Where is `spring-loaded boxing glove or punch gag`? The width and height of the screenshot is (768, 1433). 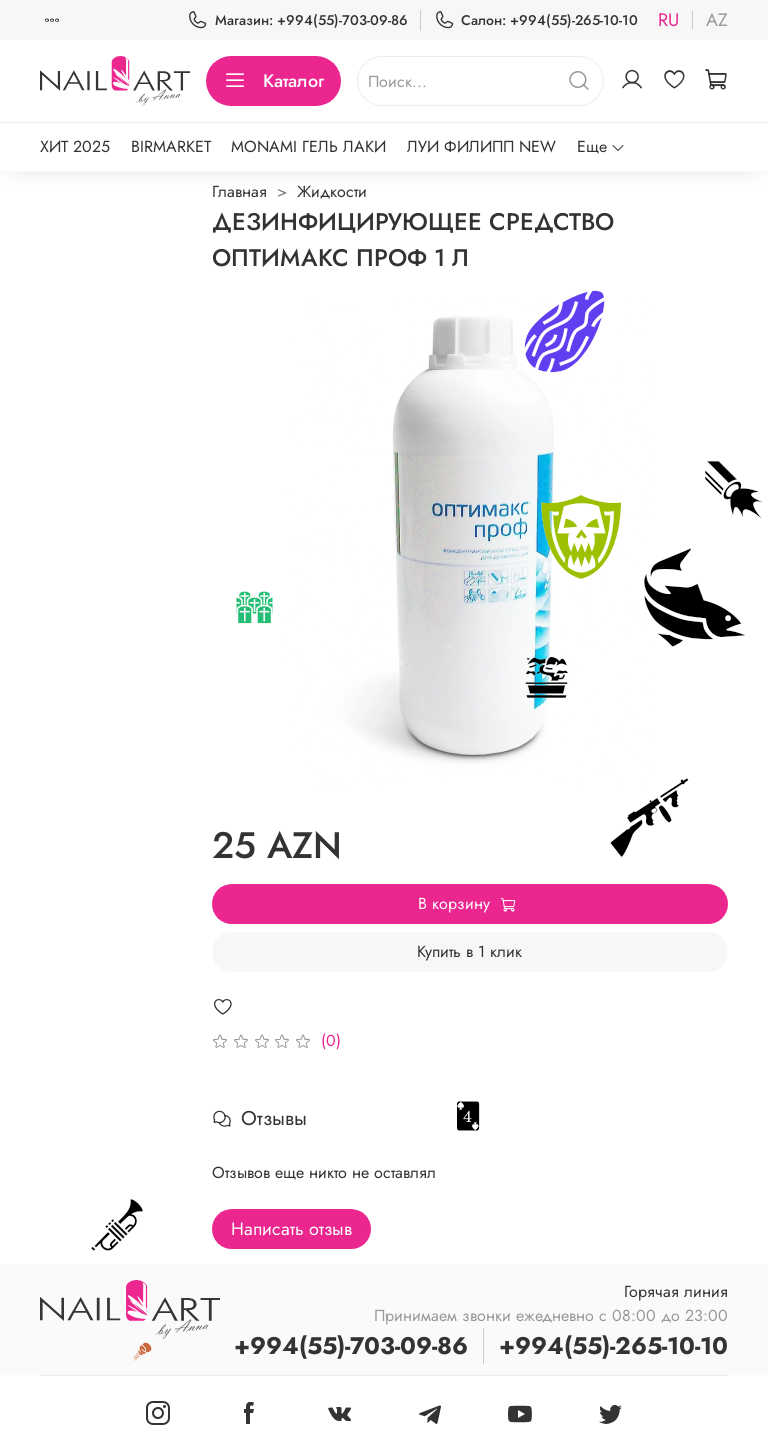 spring-loaded boxing glove or punch gag is located at coordinates (142, 1351).